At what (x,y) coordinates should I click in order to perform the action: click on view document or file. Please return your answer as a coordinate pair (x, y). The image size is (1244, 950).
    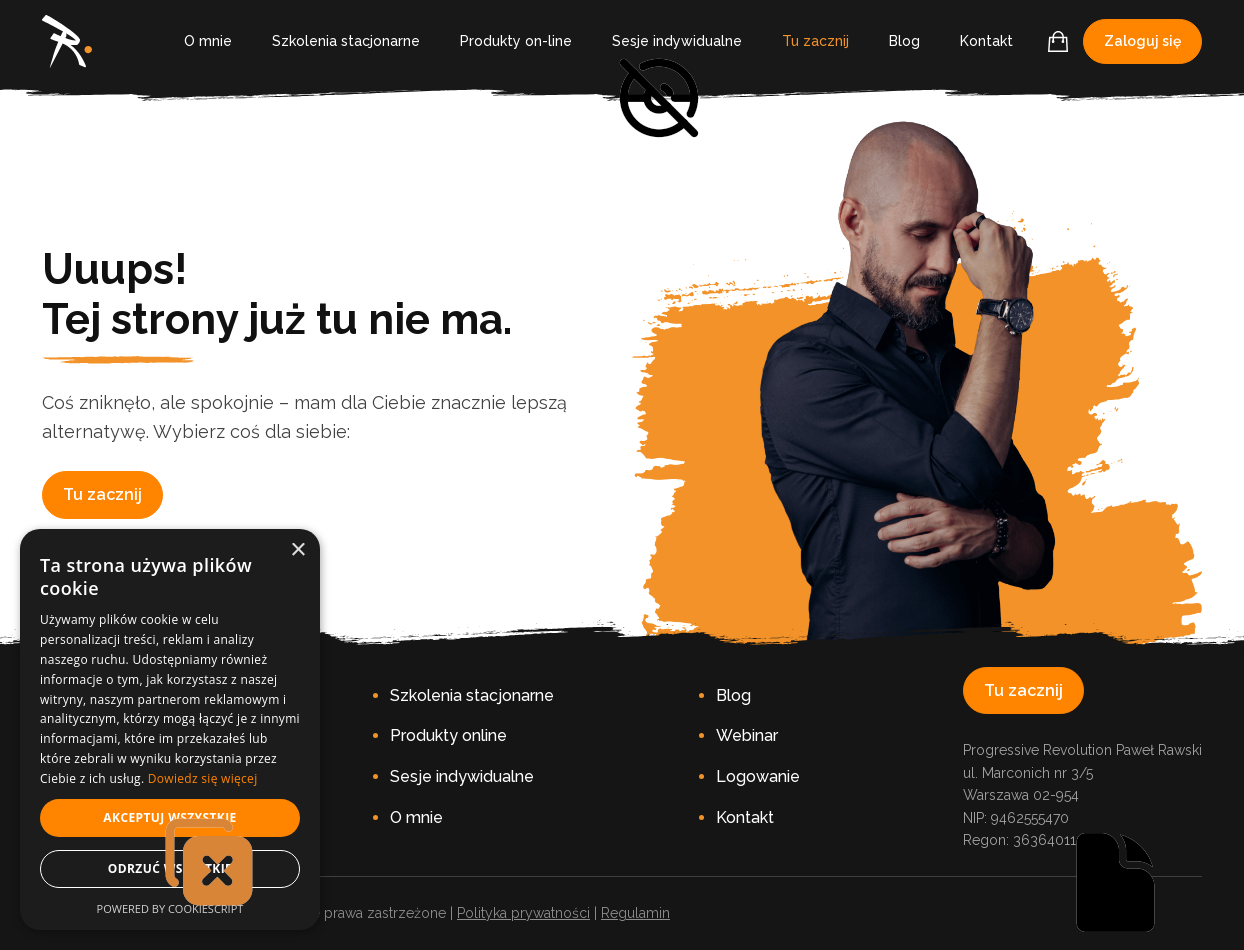
    Looking at the image, I should click on (1115, 882).